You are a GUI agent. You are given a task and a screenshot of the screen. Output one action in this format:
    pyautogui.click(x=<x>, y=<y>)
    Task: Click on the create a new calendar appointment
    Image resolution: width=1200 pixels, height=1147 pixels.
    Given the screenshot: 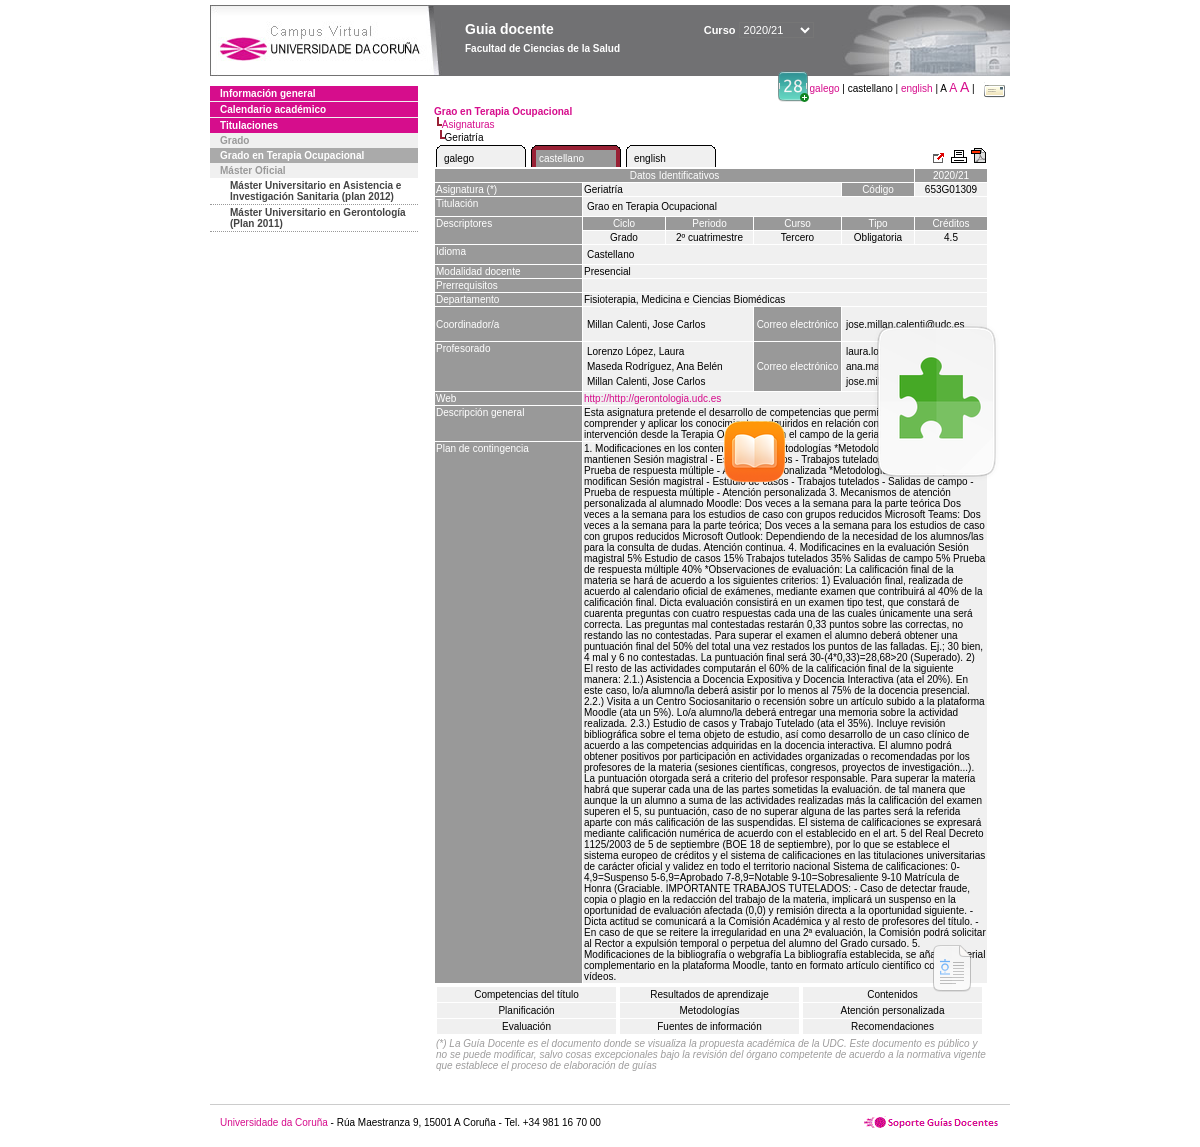 What is the action you would take?
    pyautogui.click(x=793, y=86)
    